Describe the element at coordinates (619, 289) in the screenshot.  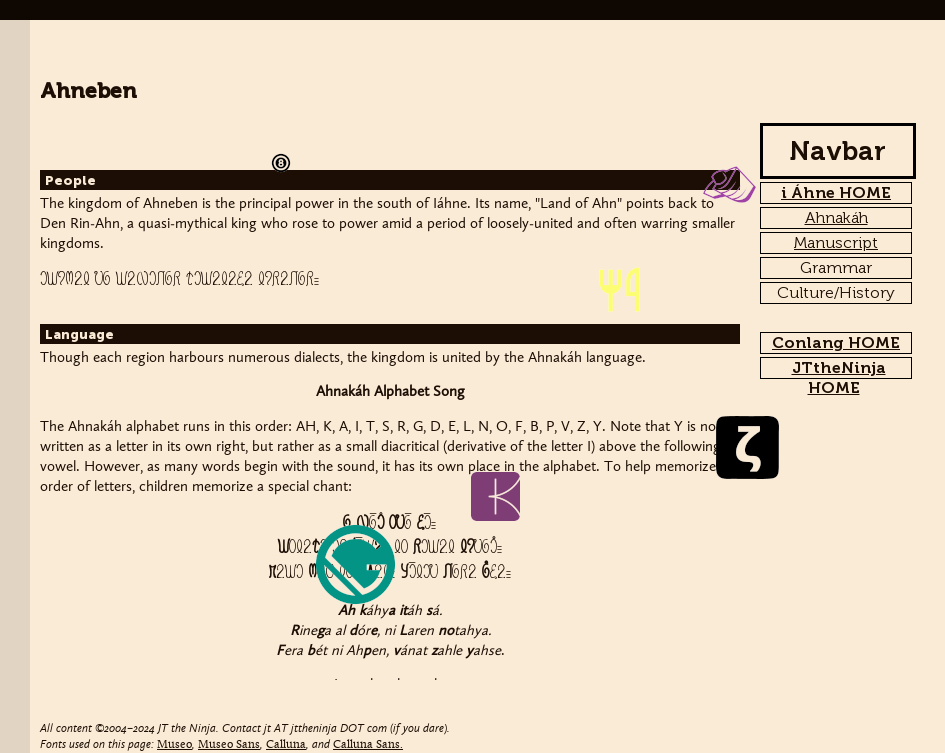
I see `find nearby restaurants` at that location.